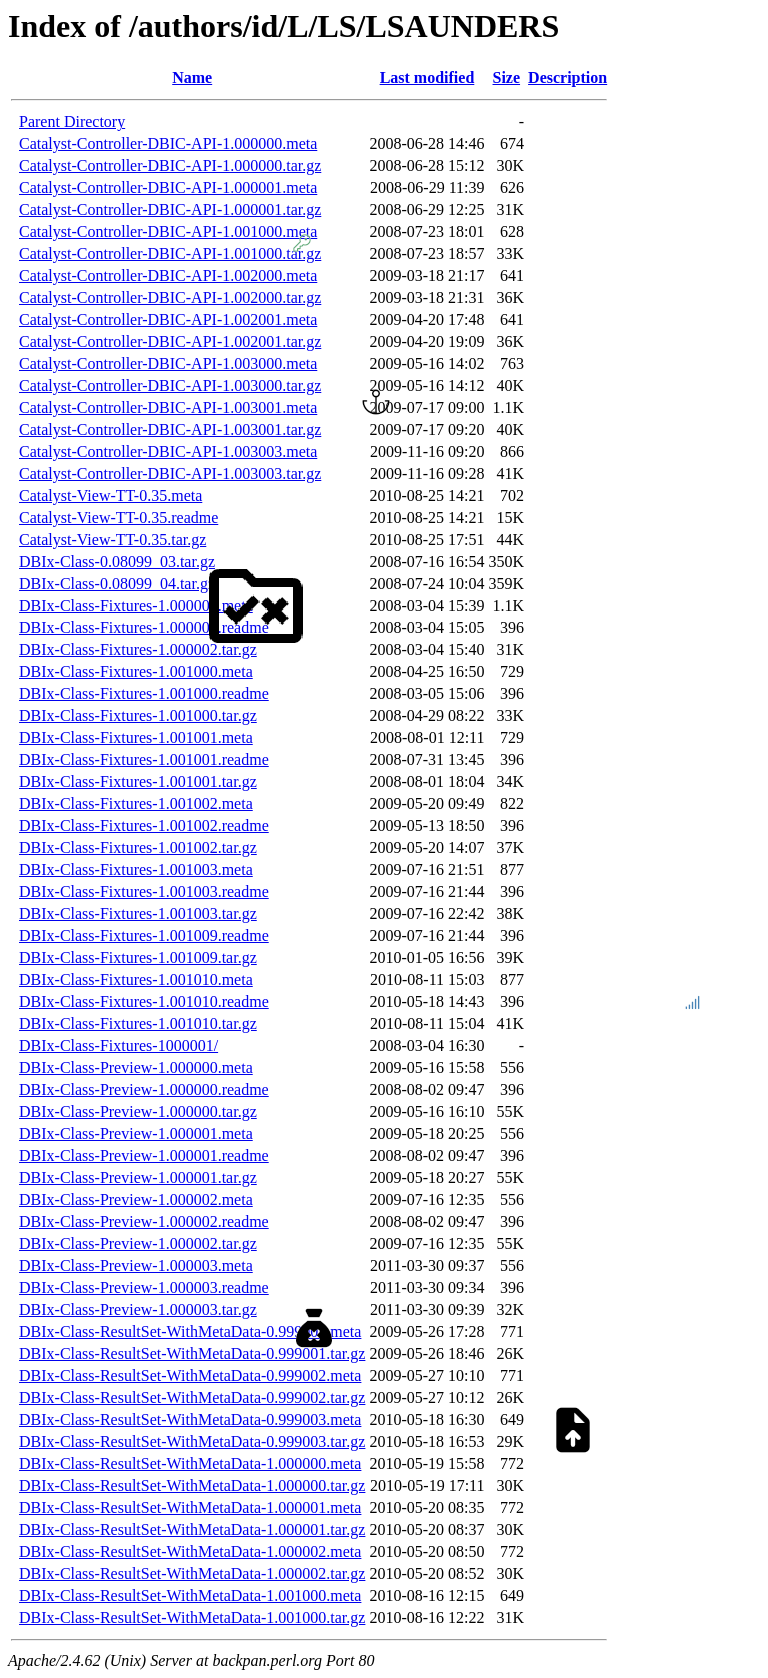  Describe the element at coordinates (302, 243) in the screenshot. I see `access security or authentication settings` at that location.